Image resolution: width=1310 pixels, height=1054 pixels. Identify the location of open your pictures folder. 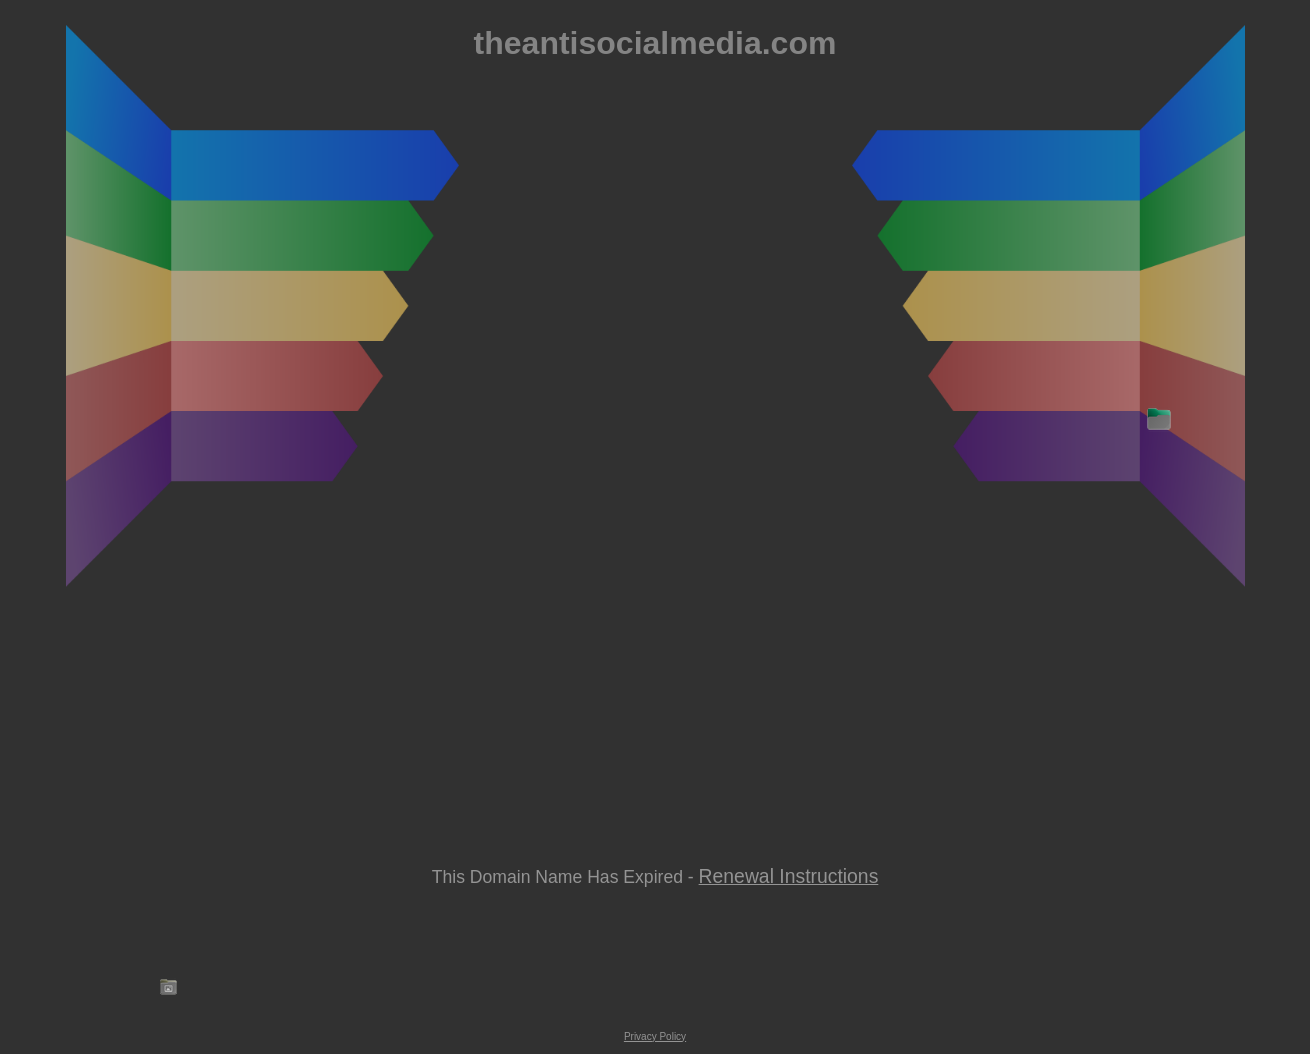
(168, 986).